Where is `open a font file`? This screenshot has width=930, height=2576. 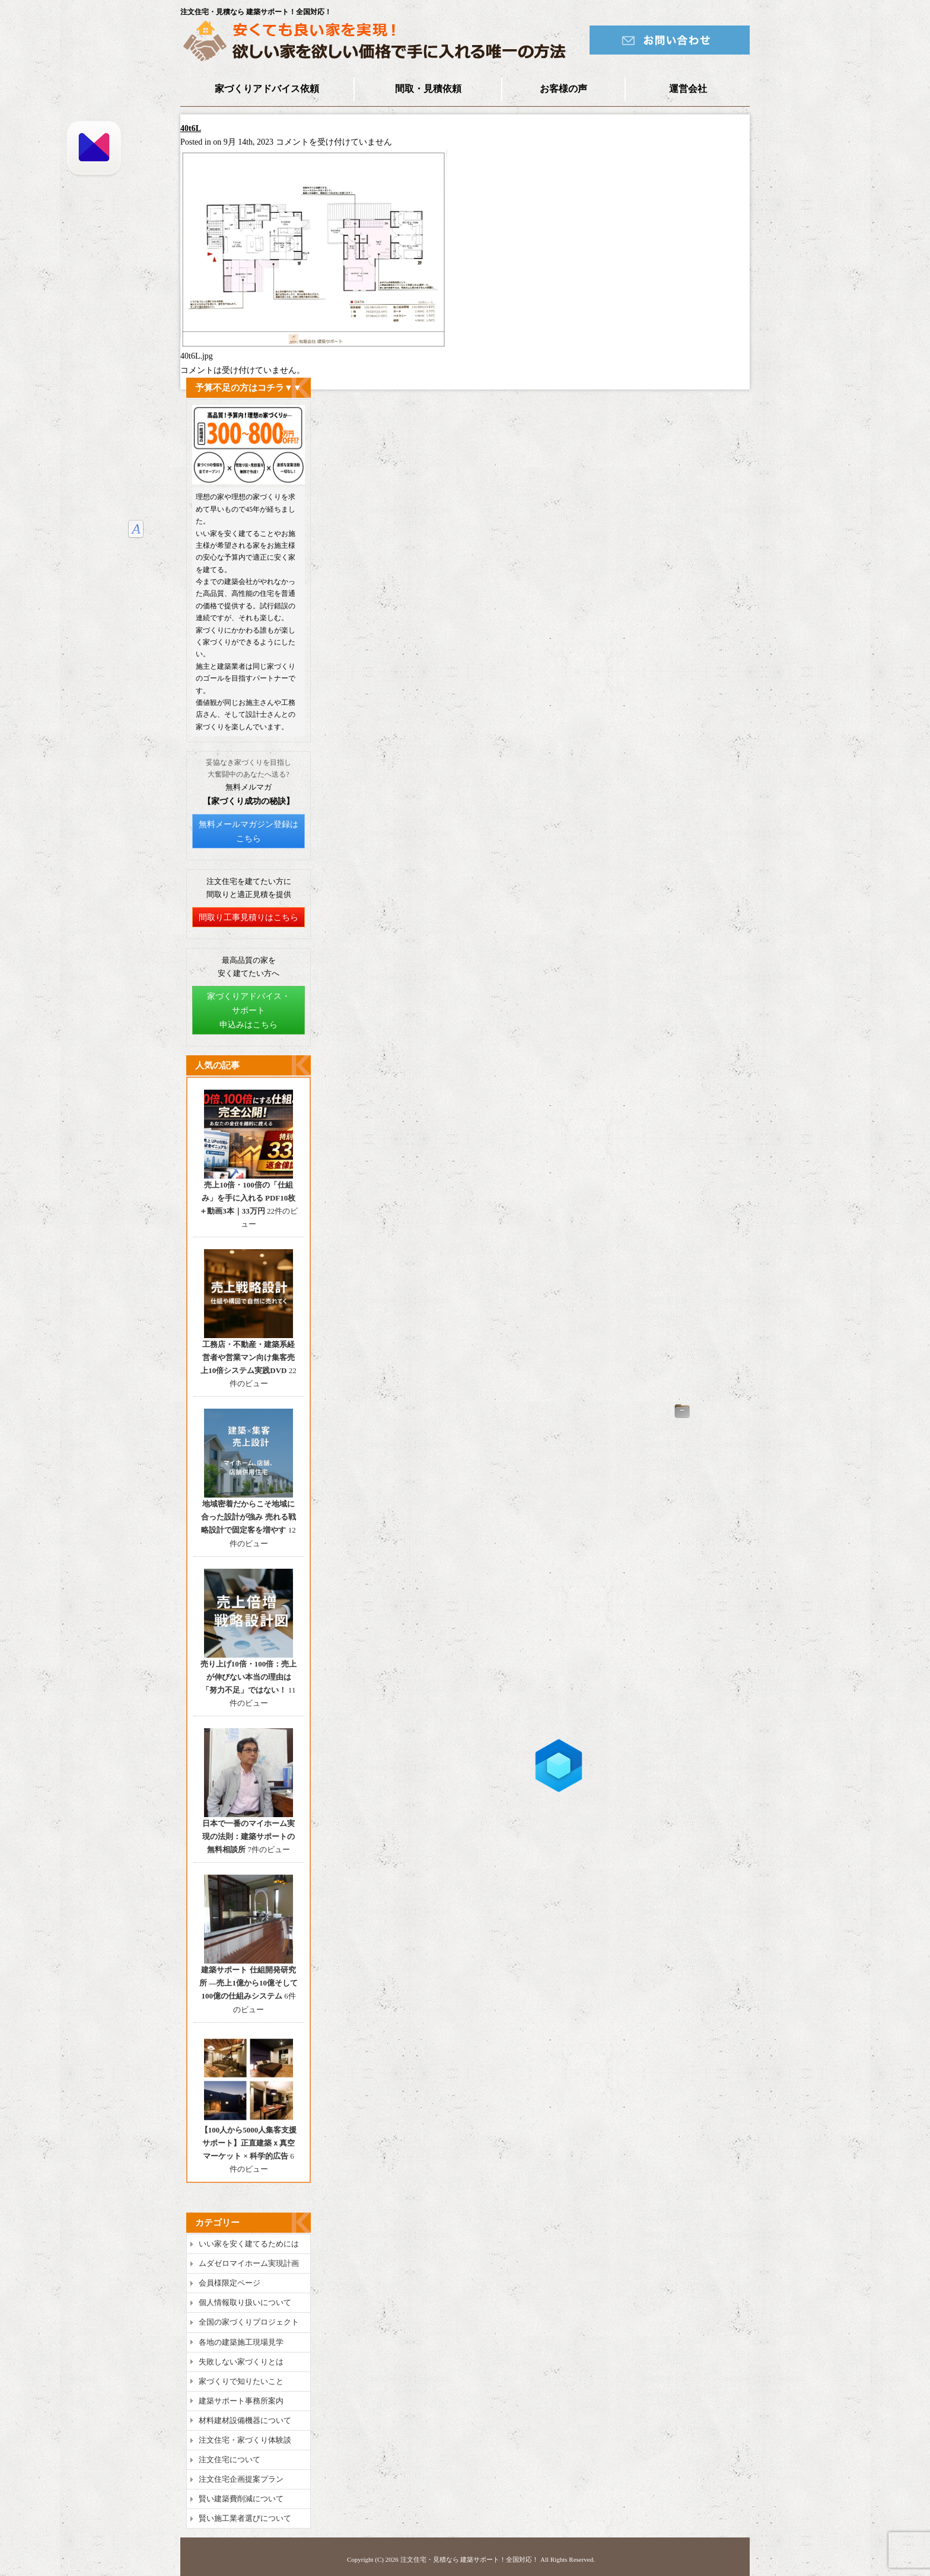
open a font file is located at coordinates (136, 529).